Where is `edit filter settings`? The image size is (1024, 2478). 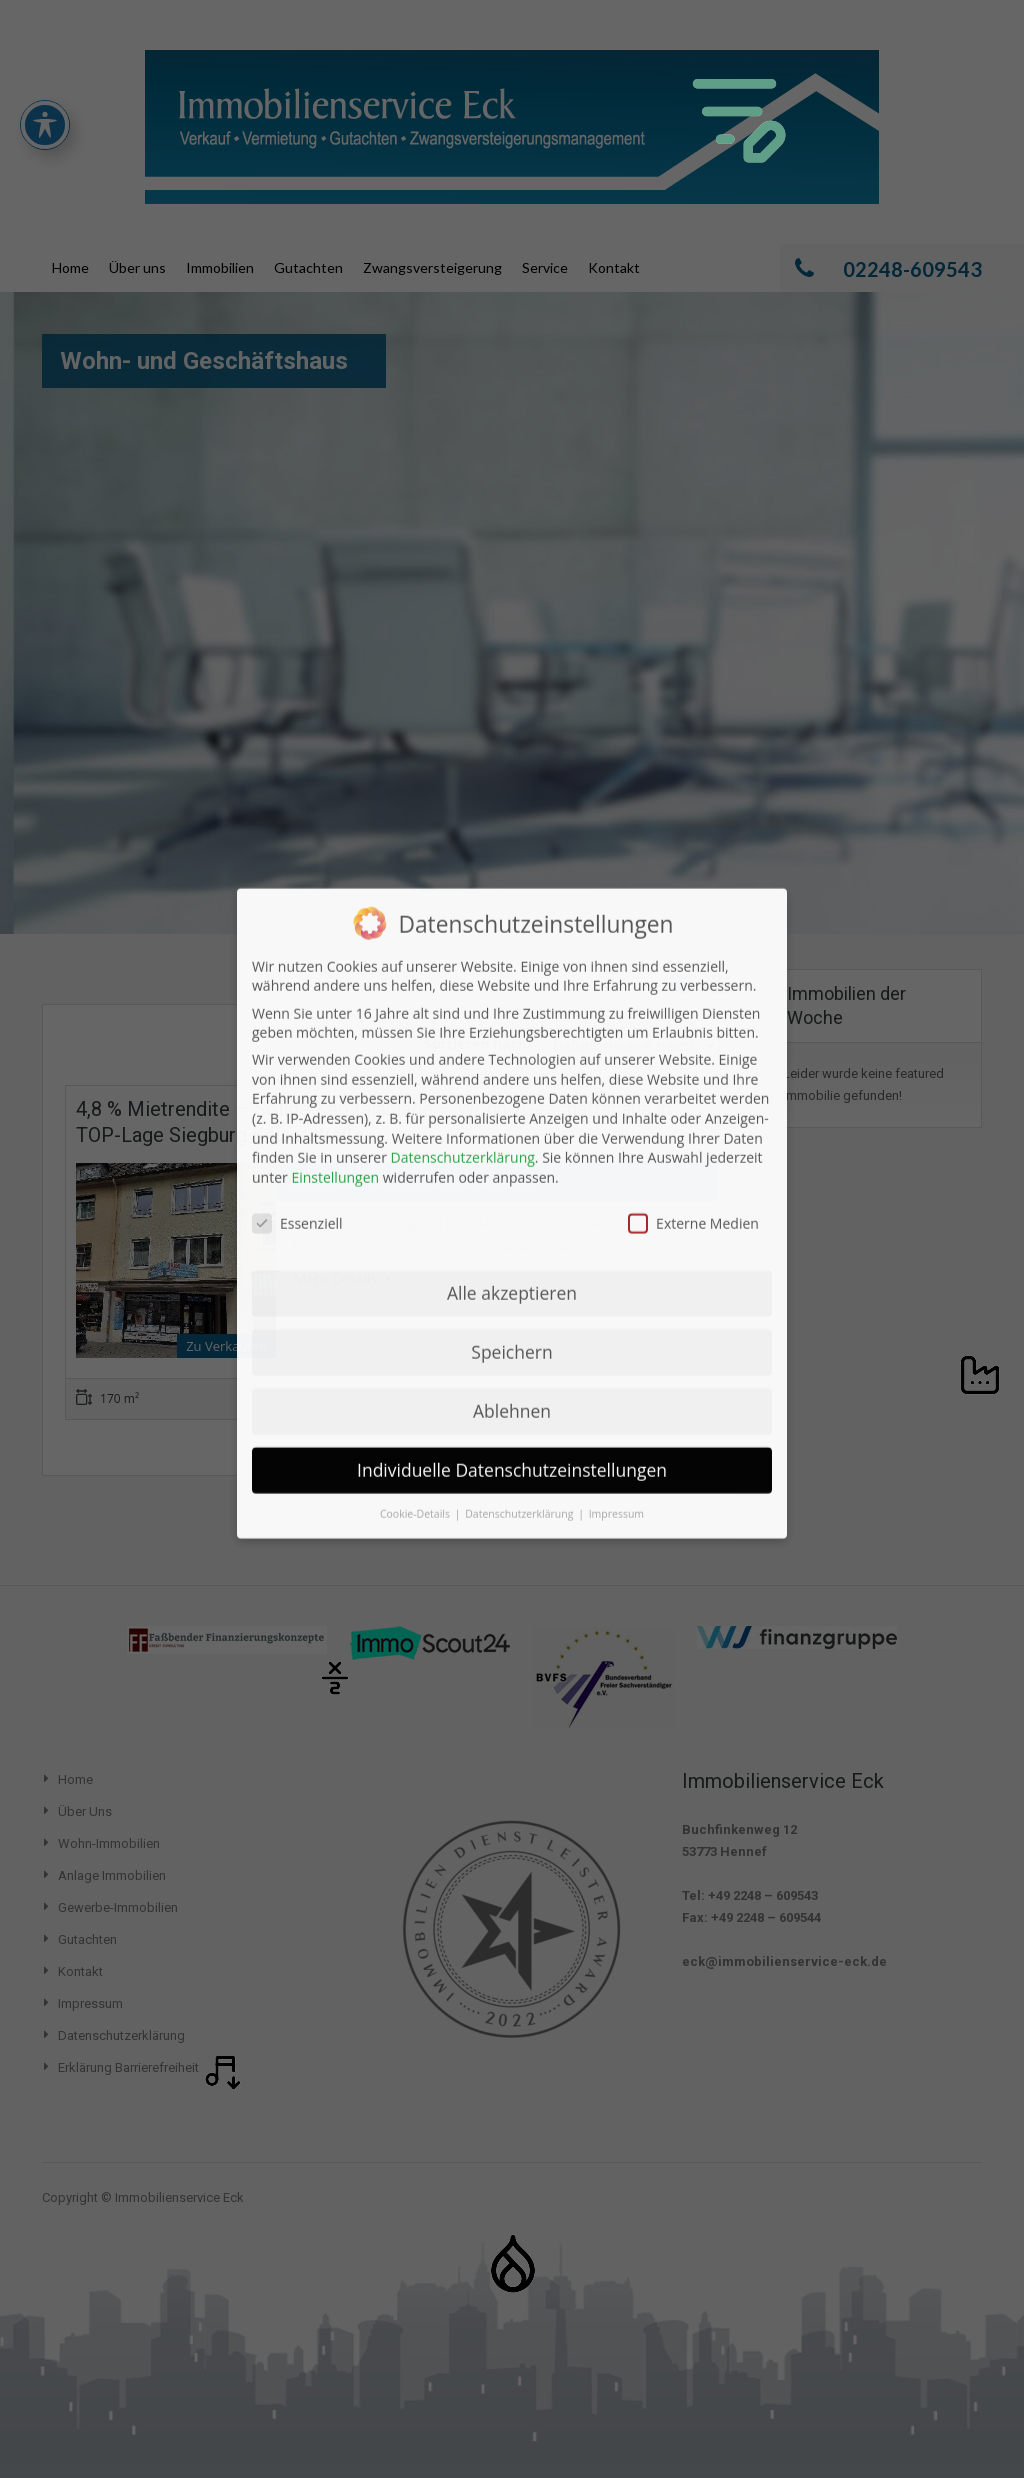
edit filter settings is located at coordinates (734, 111).